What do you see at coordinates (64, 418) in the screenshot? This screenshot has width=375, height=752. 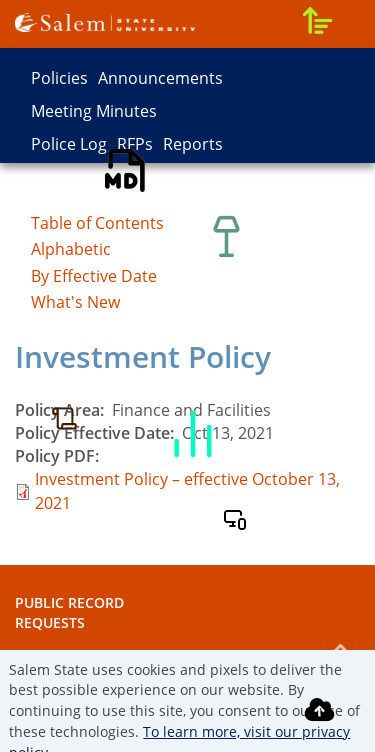 I see `view document or manuscript` at bounding box center [64, 418].